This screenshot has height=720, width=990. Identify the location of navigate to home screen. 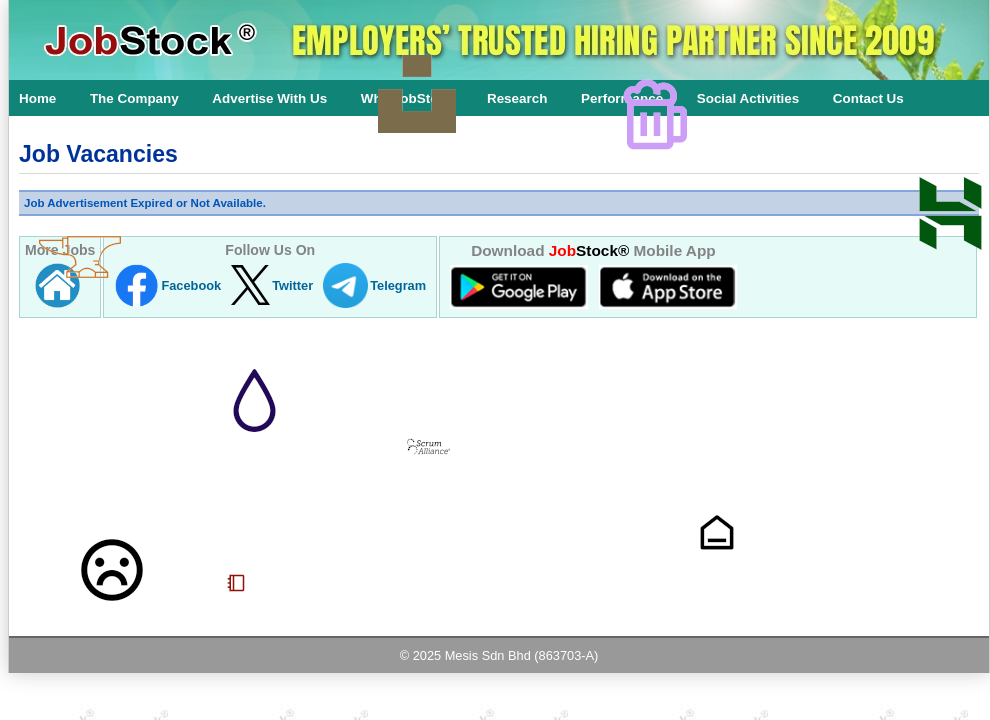
(717, 533).